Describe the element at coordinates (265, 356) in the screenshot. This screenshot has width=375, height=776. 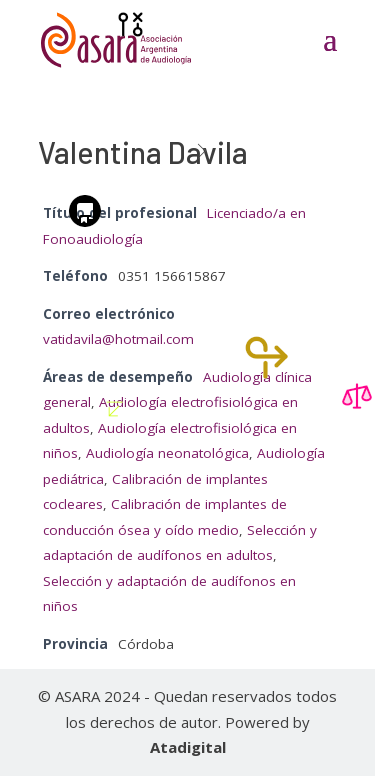
I see `redo or repeat the last action` at that location.